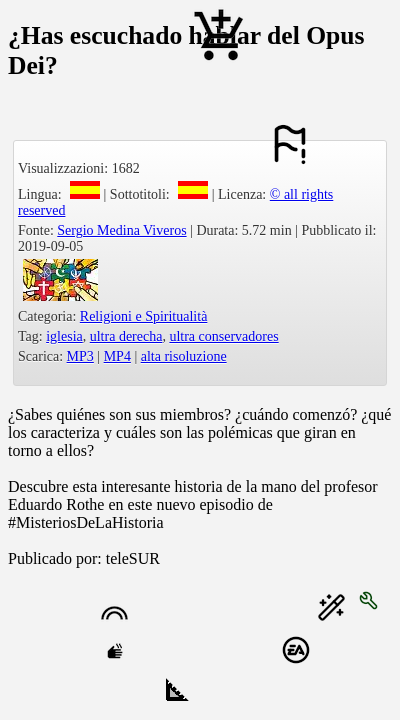 The image size is (400, 720). I want to click on apply magic or auto-enhance effects, so click(331, 607).